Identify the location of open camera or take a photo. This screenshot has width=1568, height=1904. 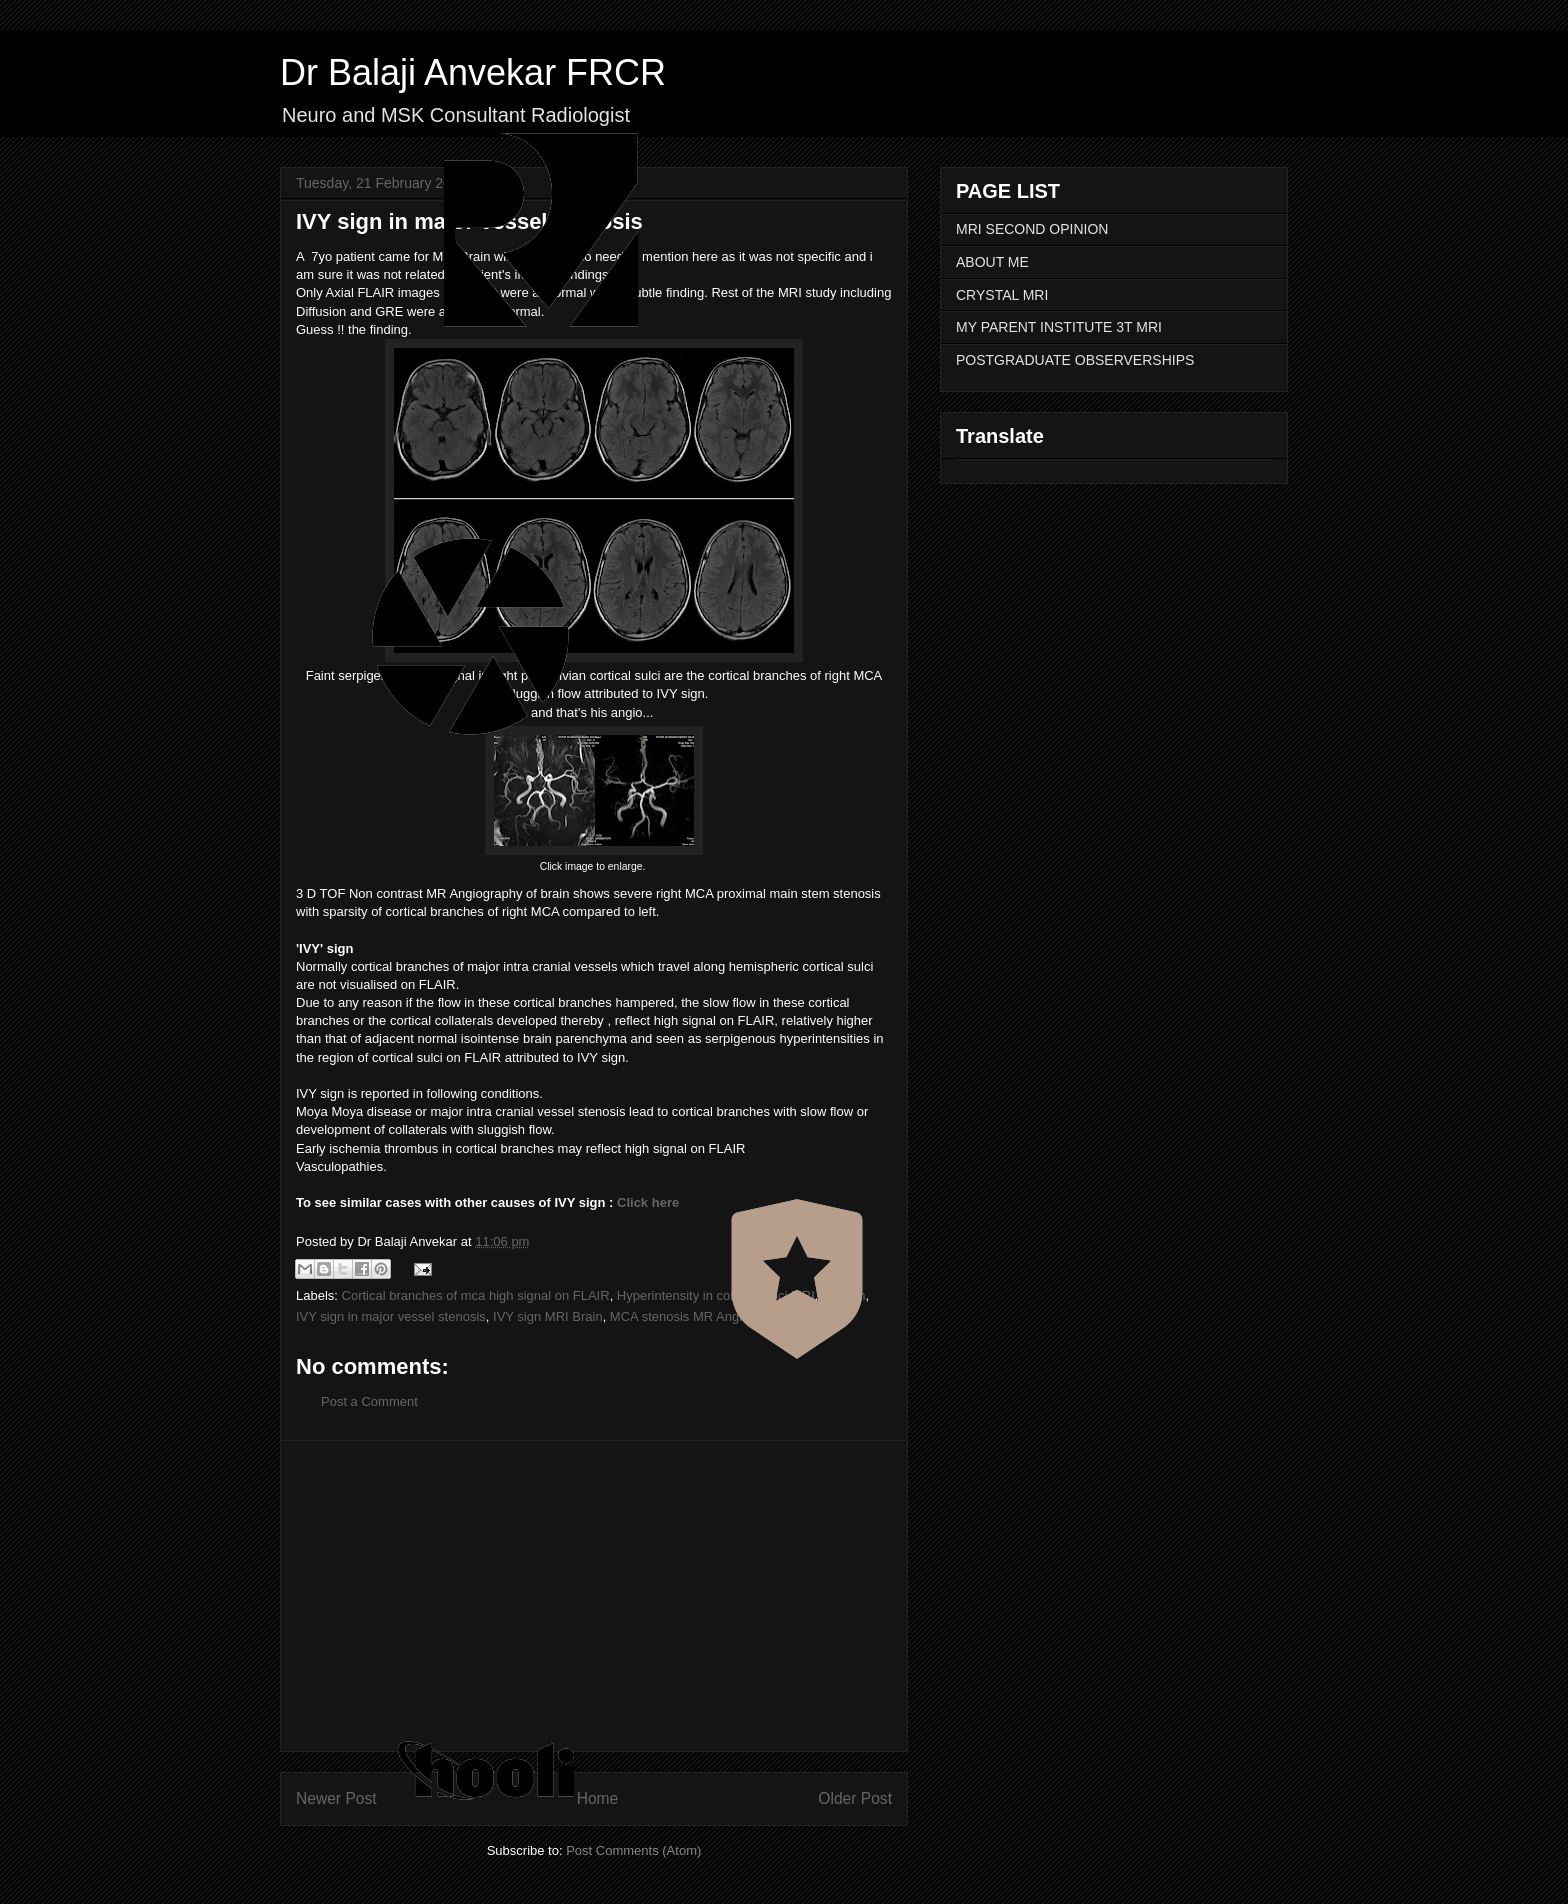
(470, 636).